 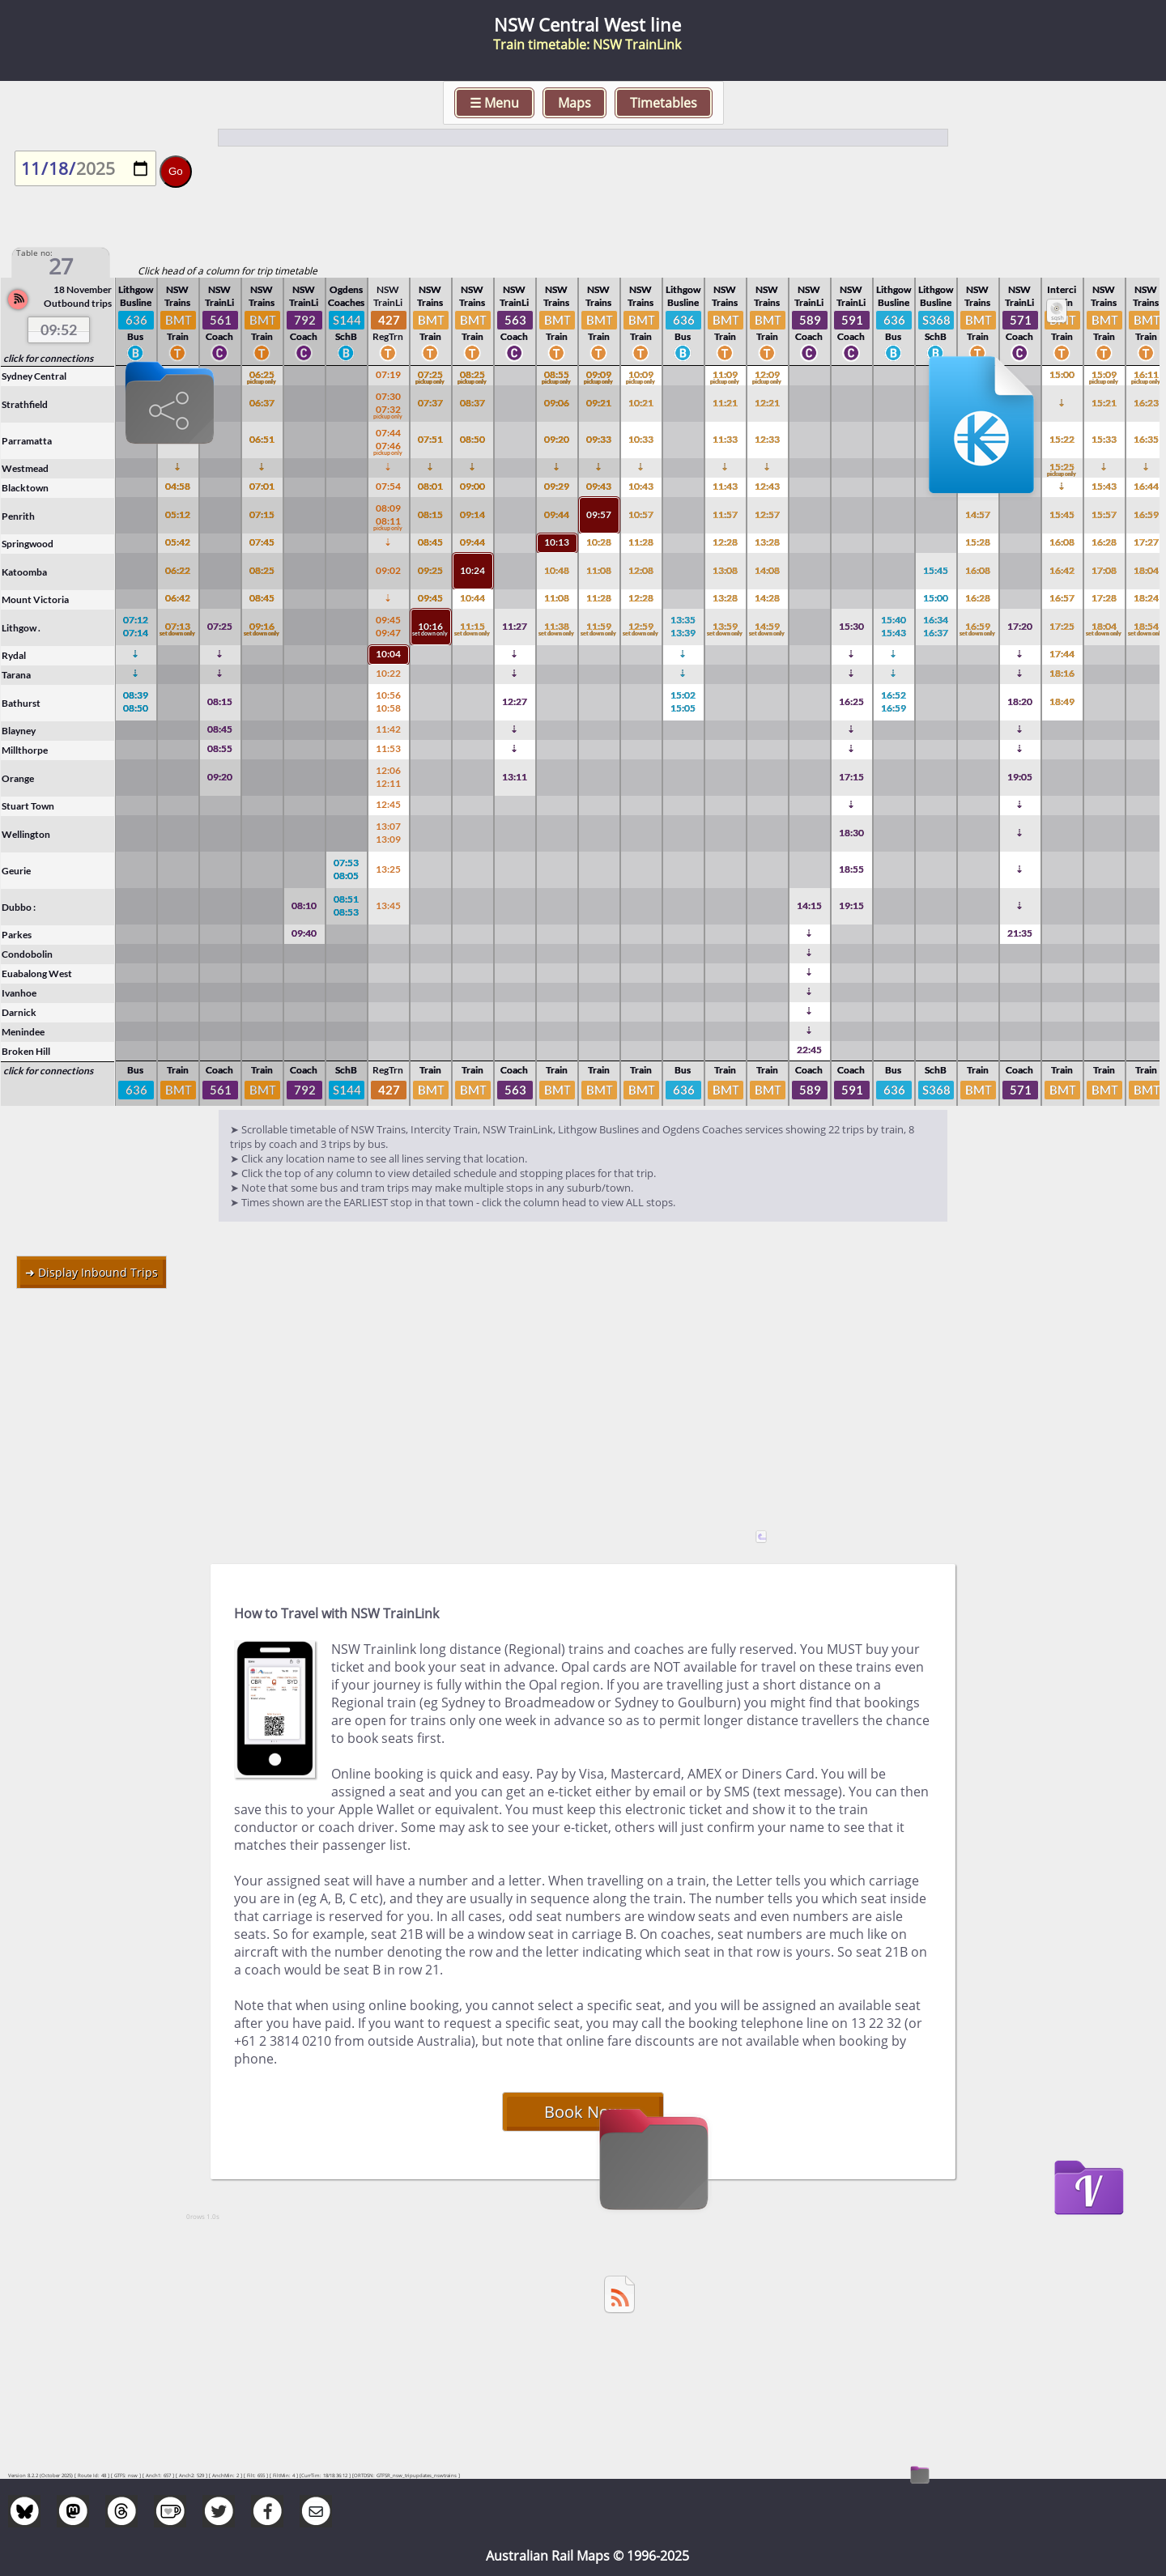 I want to click on open folder containing vala programming files, so click(x=1088, y=2189).